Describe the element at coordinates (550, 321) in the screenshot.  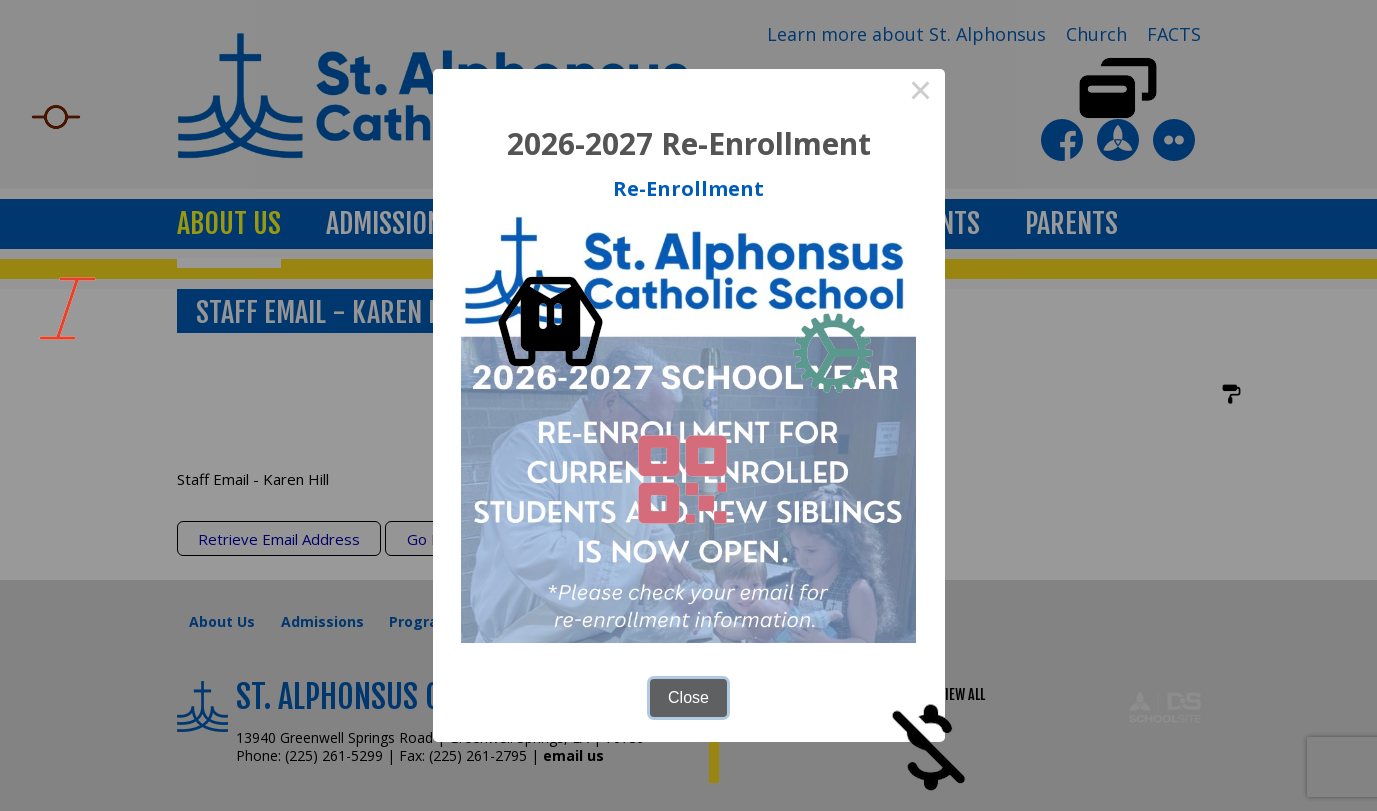
I see `browse clothing or apparel items` at that location.